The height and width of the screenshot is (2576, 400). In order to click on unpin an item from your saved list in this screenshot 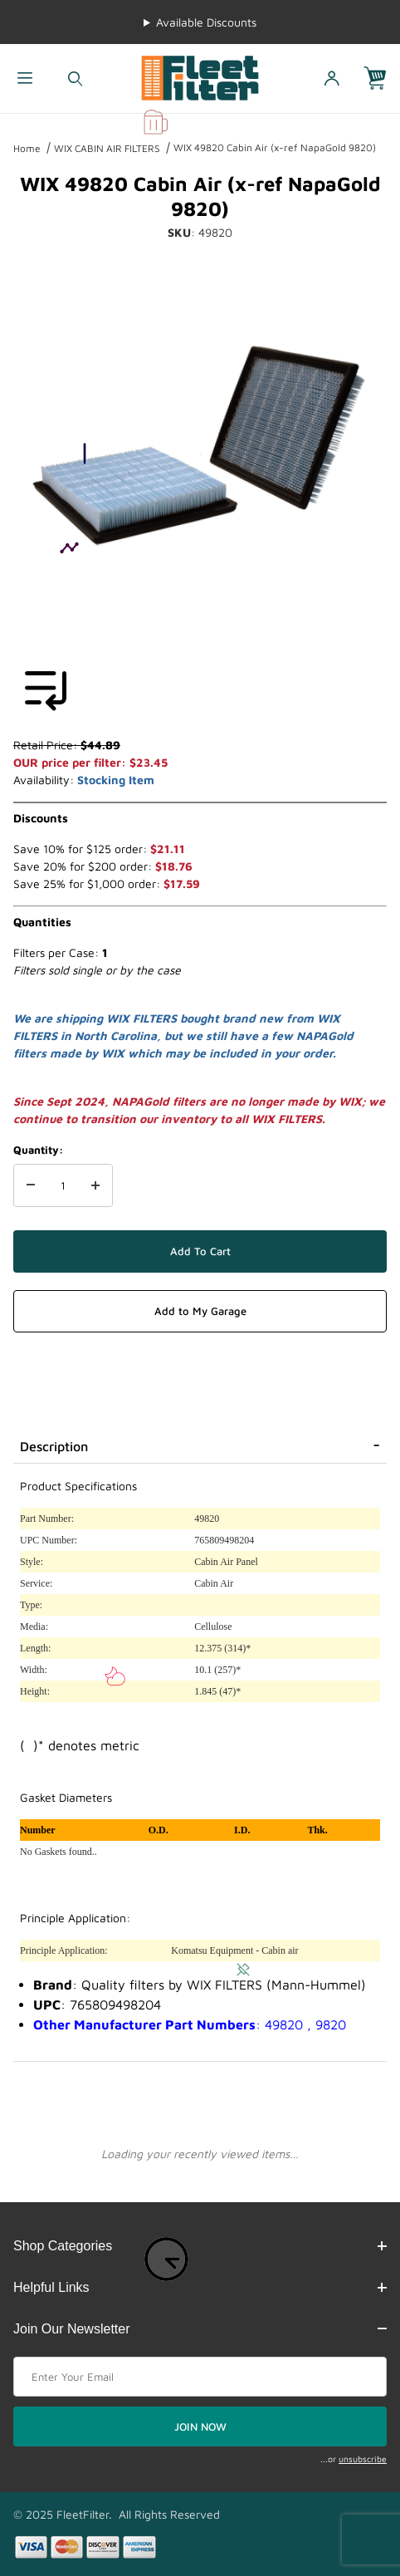, I will do `click(243, 1970)`.